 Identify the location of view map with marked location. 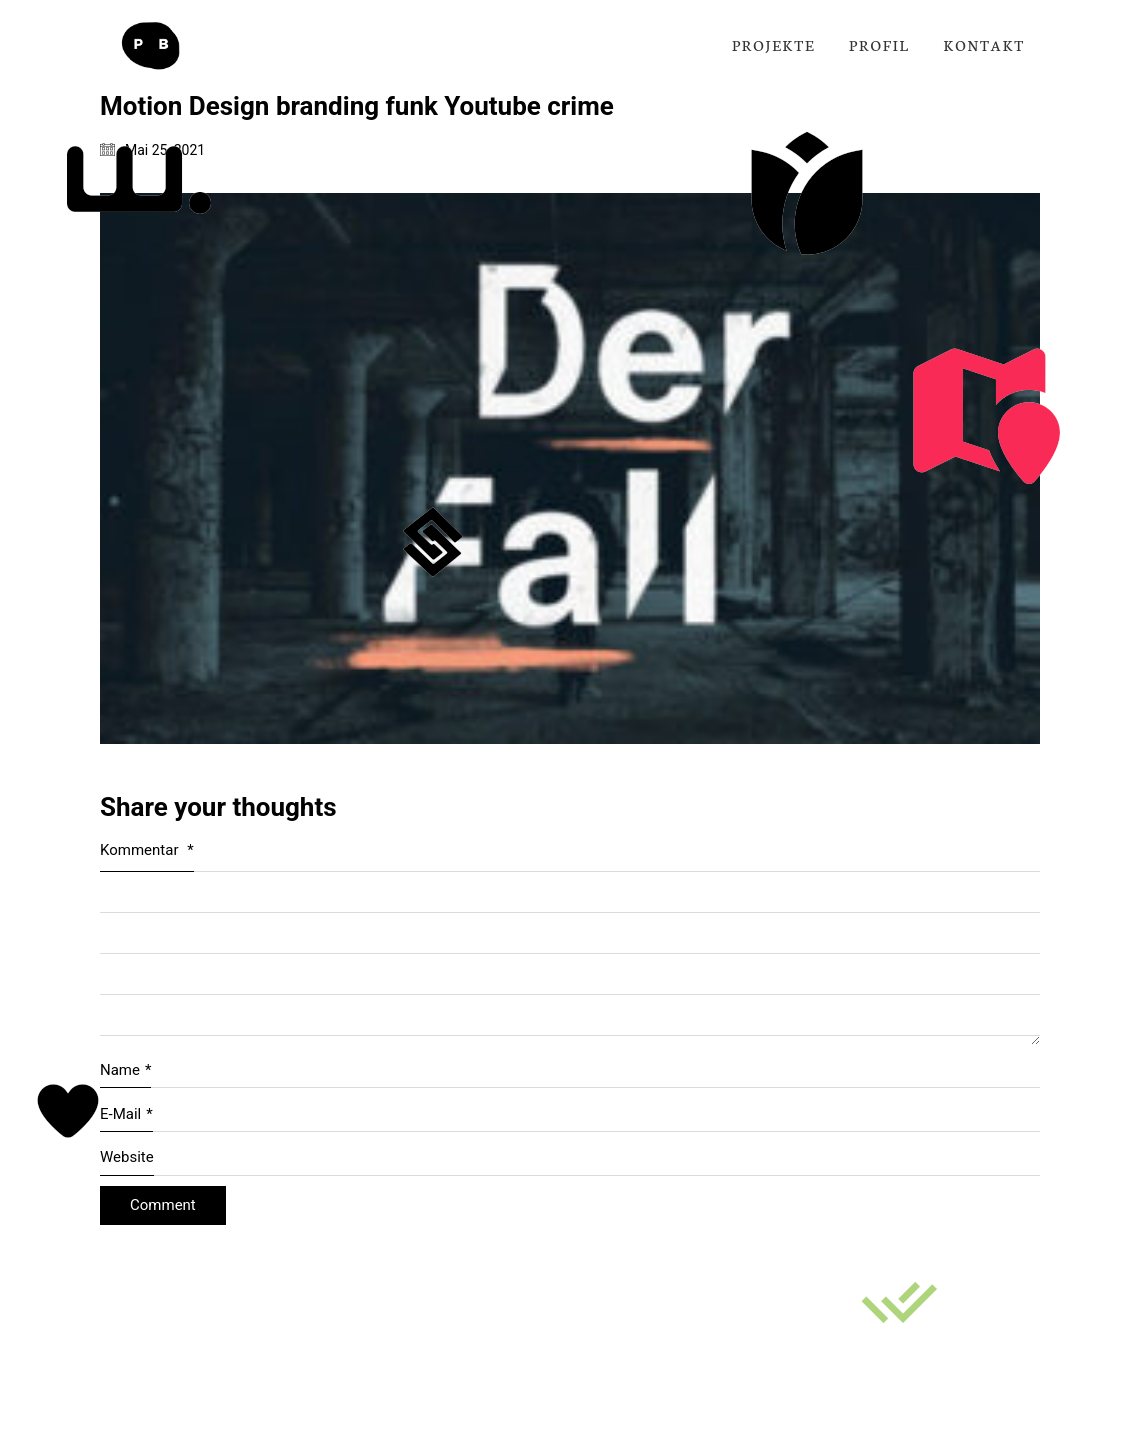
(979, 410).